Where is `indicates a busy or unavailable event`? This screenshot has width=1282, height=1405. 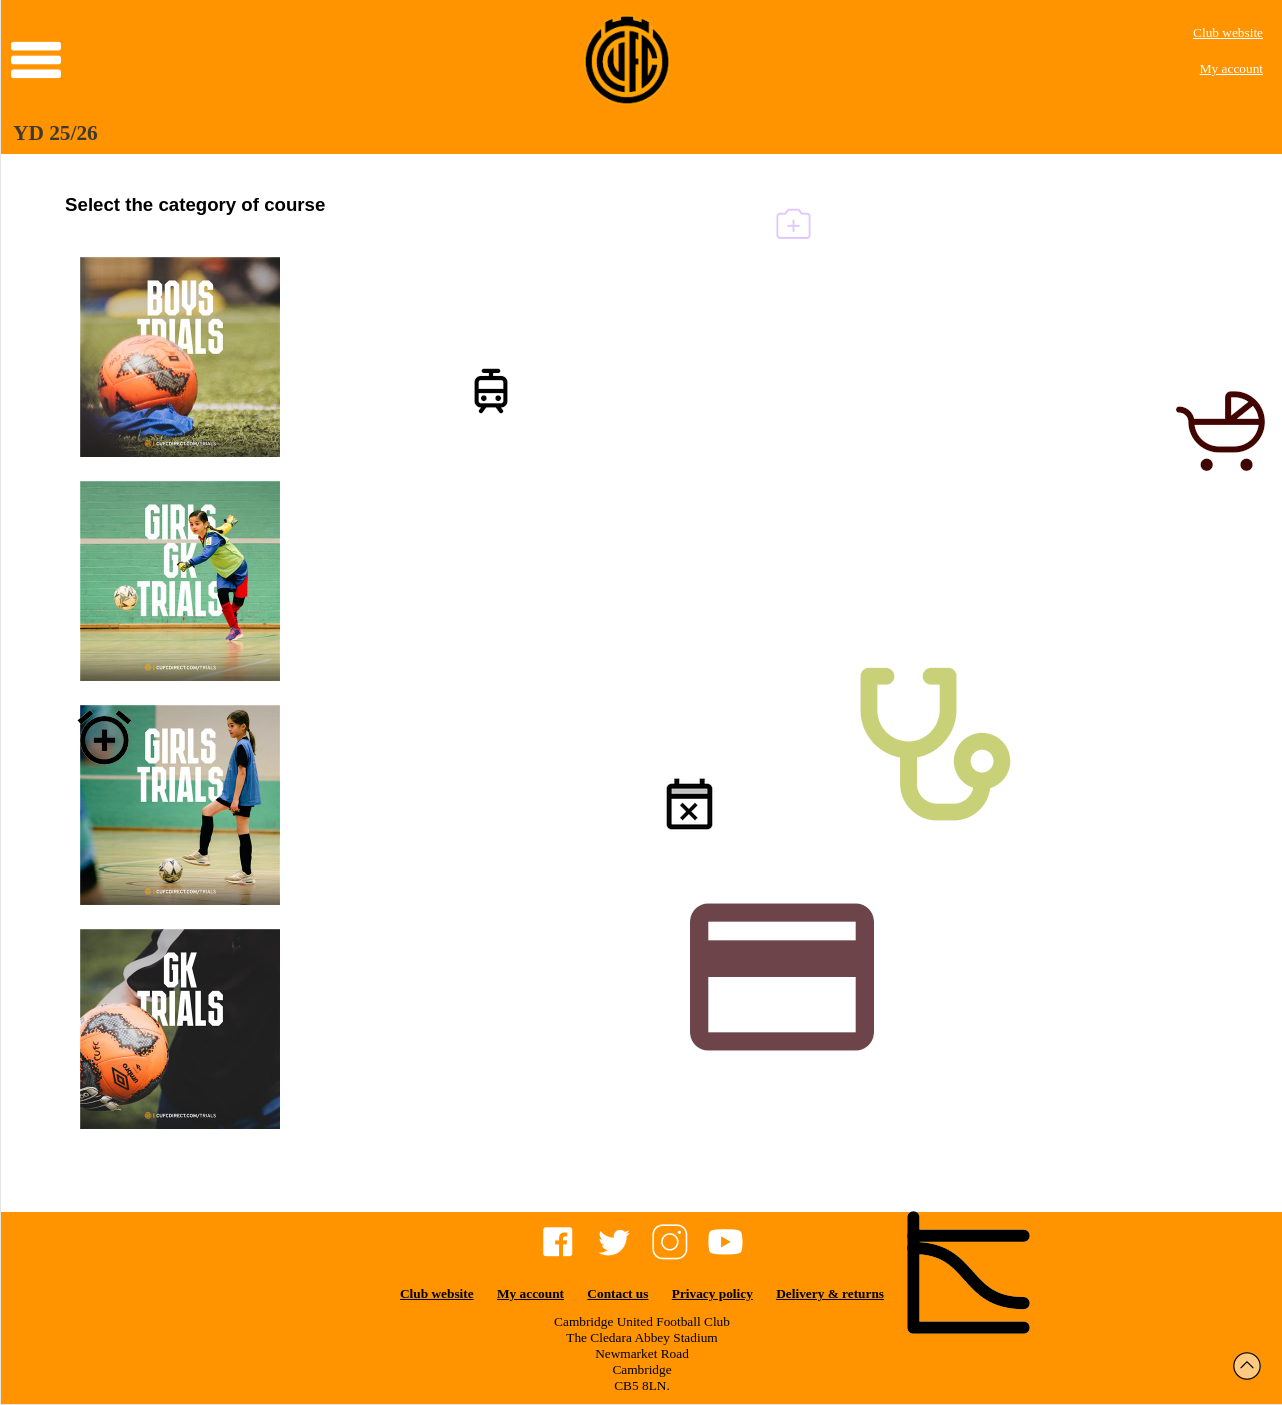 indicates a busy or unavailable event is located at coordinates (689, 806).